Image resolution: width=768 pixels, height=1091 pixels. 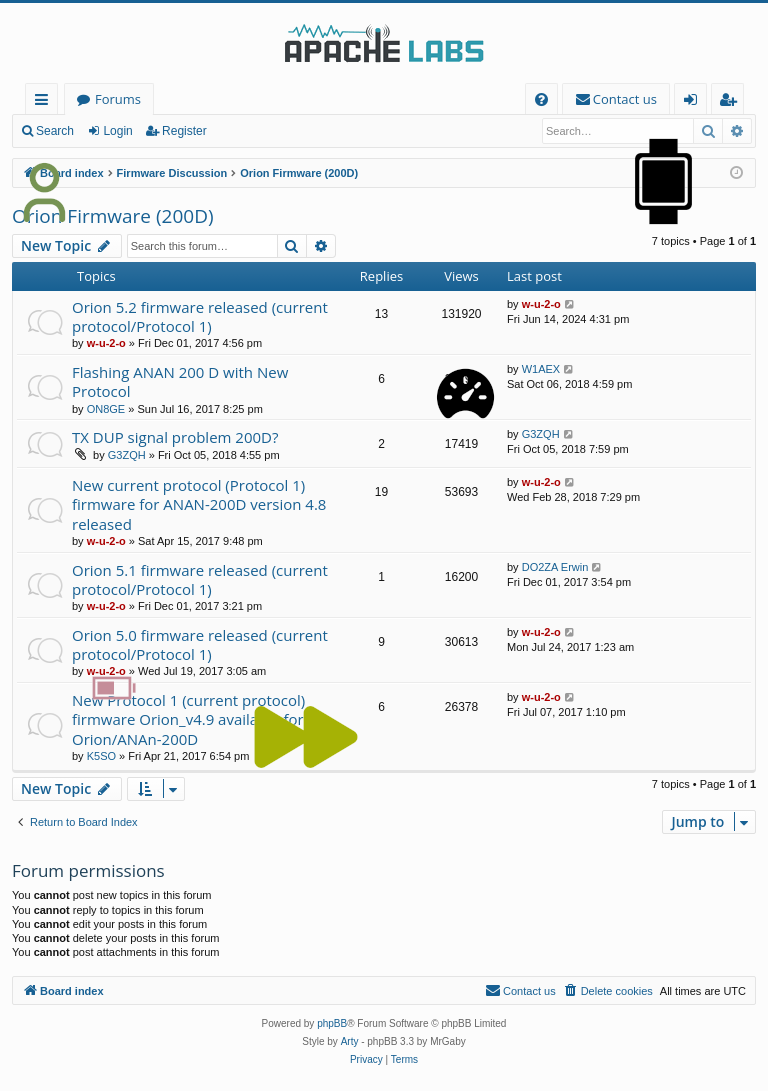 I want to click on indicates battery is at 50% charge, so click(x=114, y=688).